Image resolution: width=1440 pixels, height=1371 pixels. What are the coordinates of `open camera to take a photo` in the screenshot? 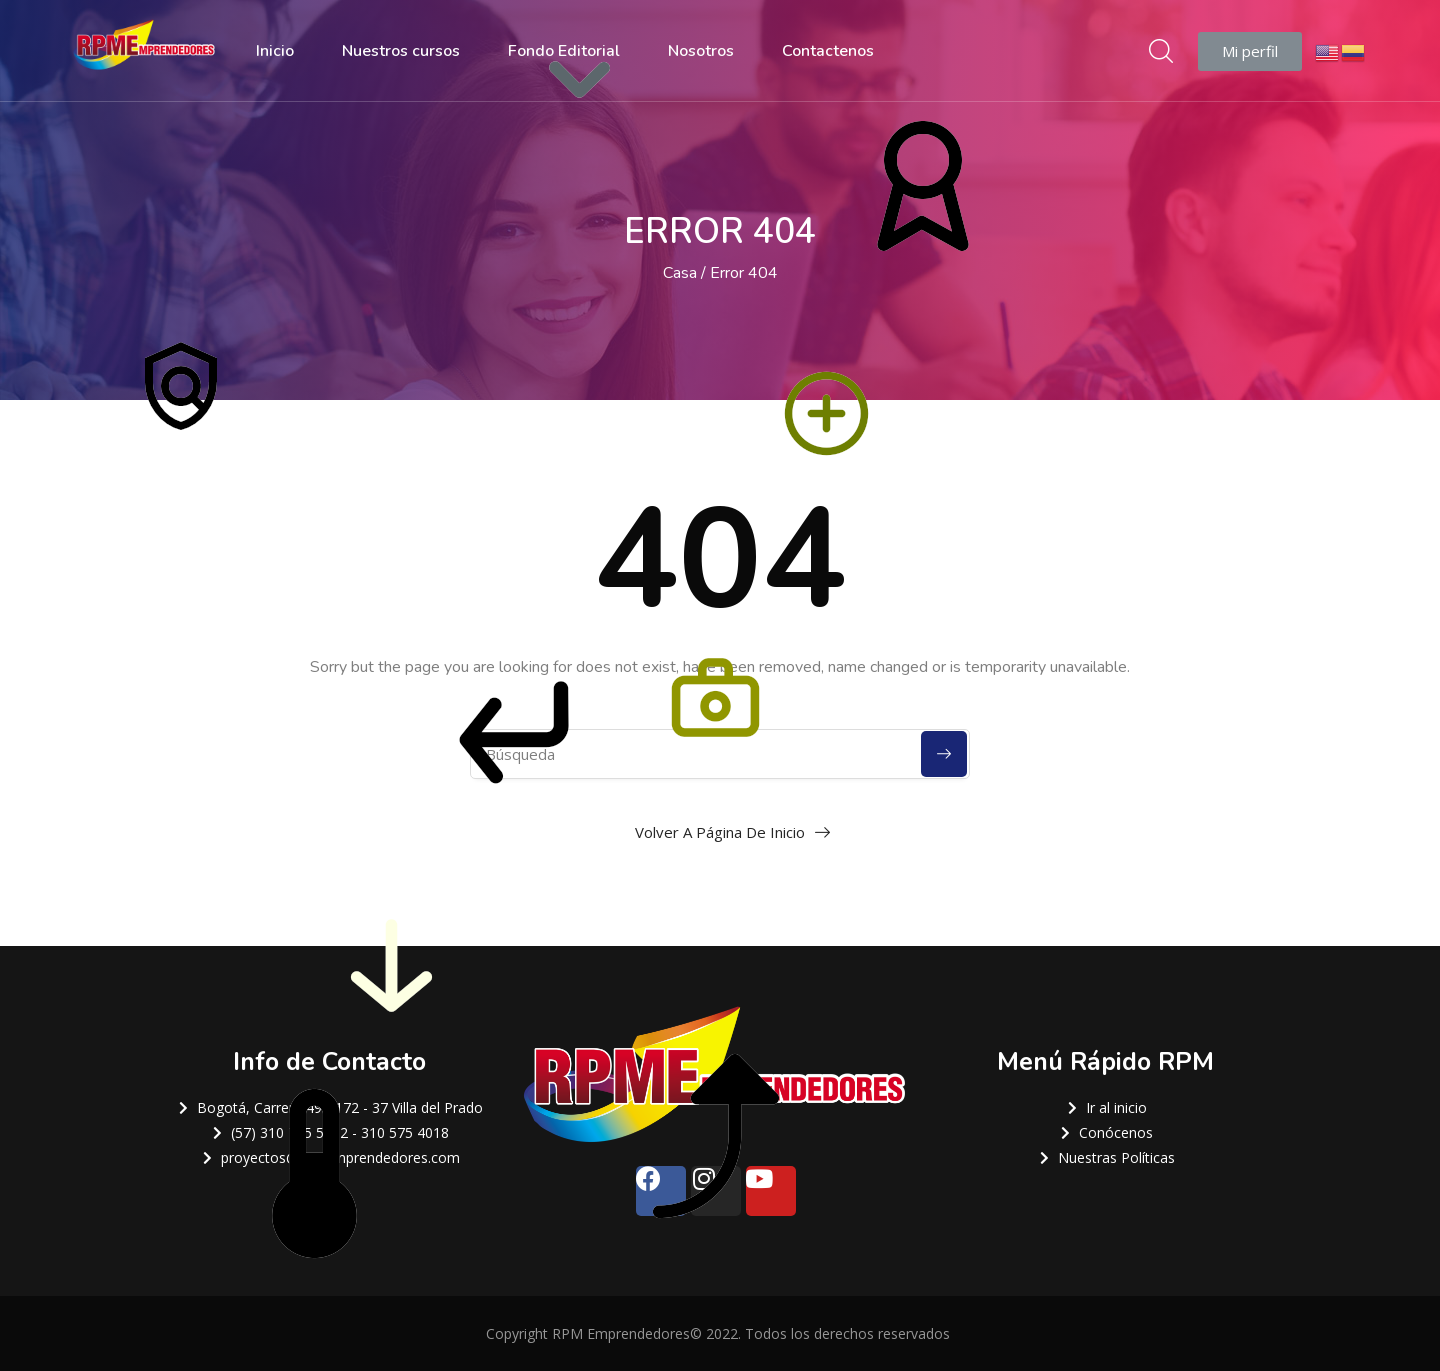 It's located at (715, 697).